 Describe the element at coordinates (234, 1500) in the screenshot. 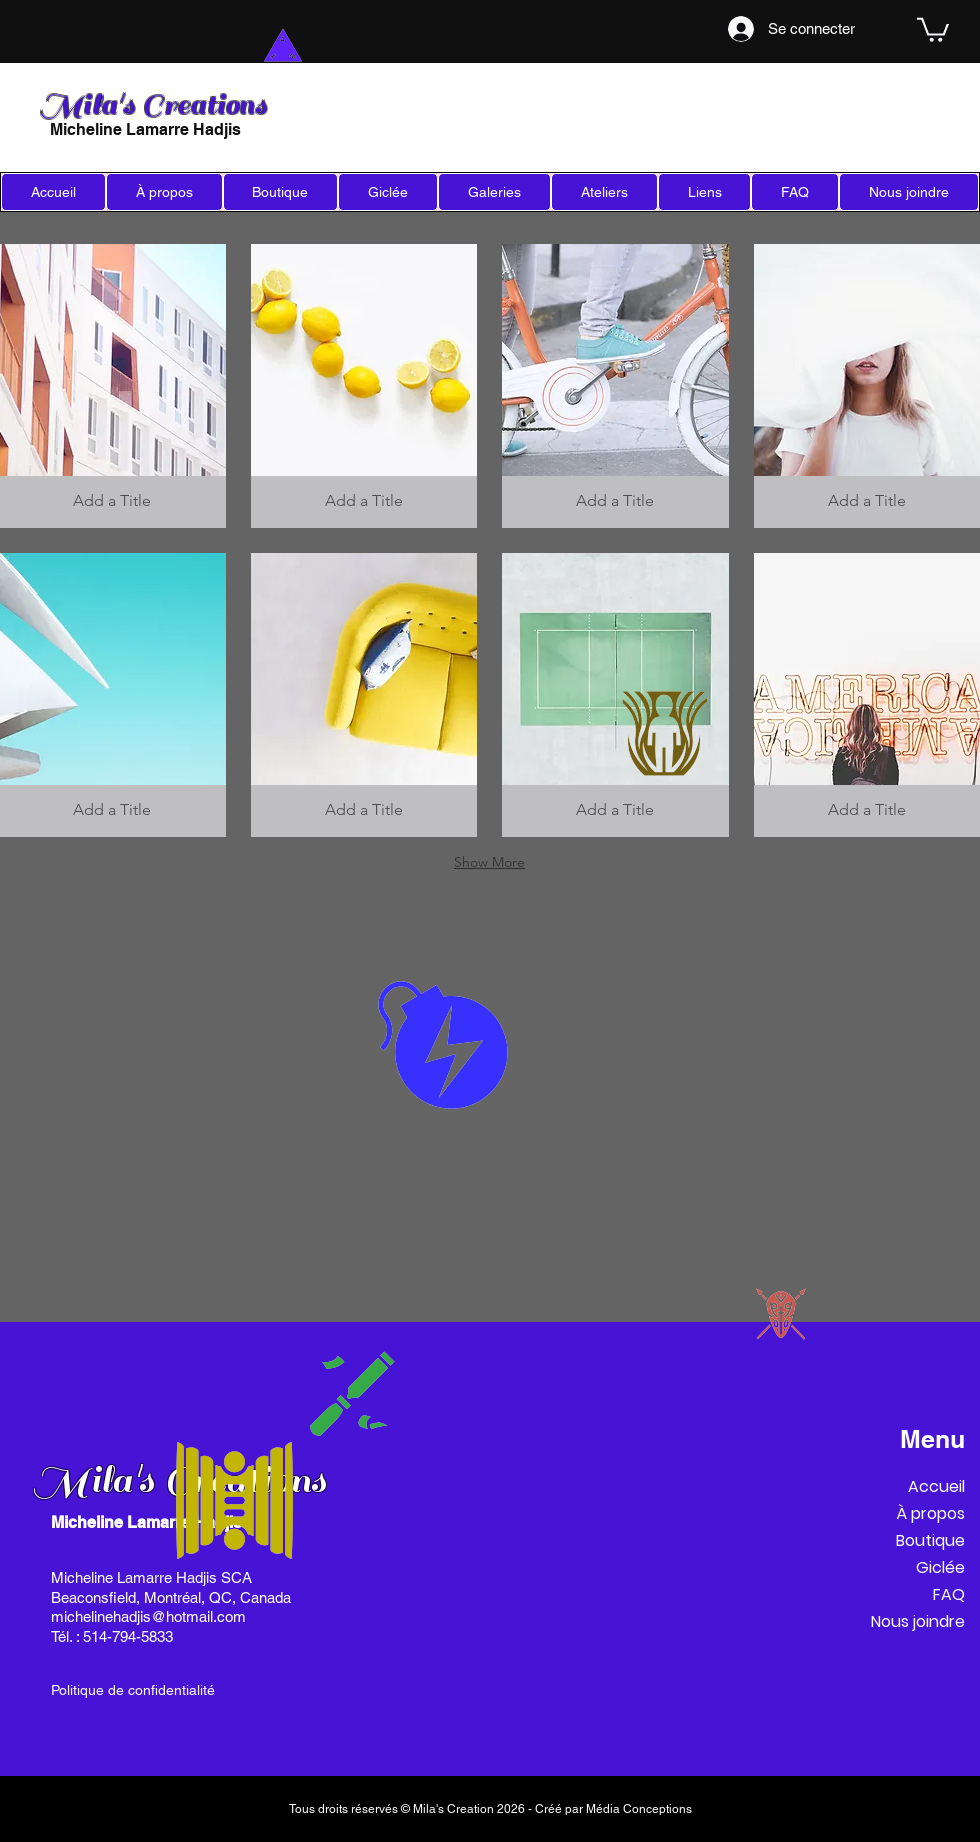

I see `accordion or bellows instrument in a music game` at that location.